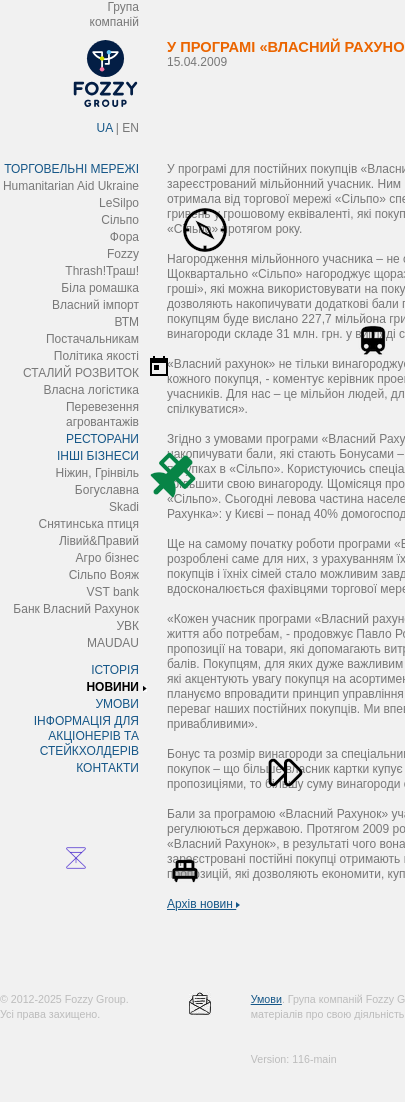 Image resolution: width=405 pixels, height=1102 pixels. I want to click on indicates loading or processing in progress, so click(76, 858).